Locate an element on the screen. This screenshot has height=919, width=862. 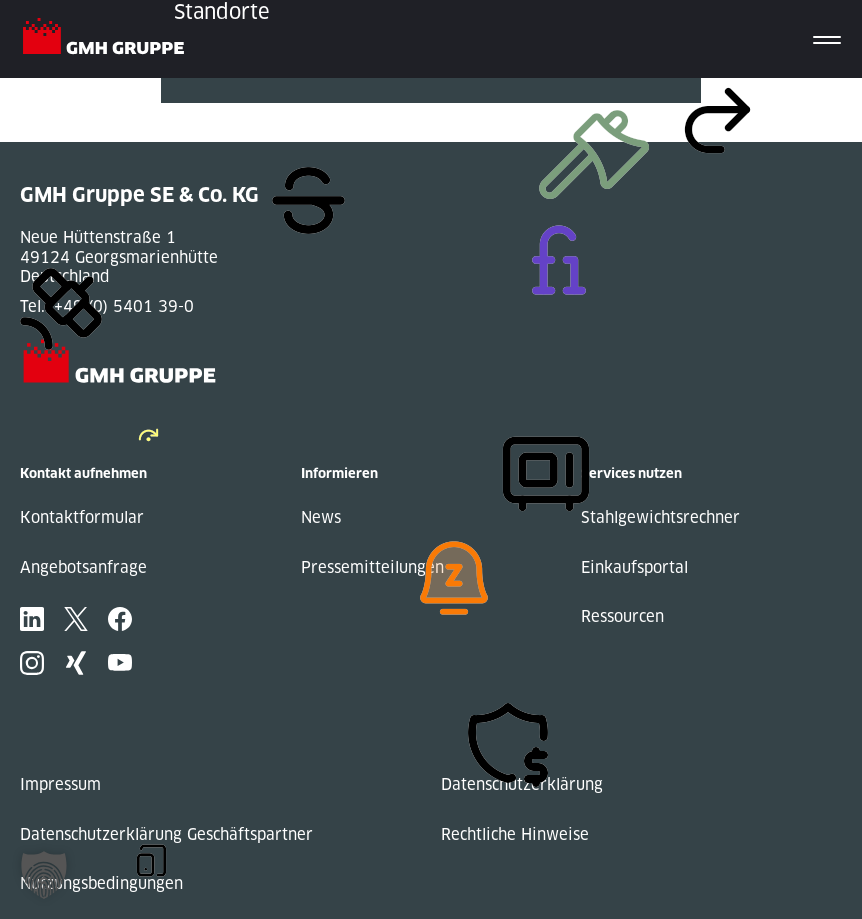
apply strikethrough formatting to selected text is located at coordinates (308, 200).